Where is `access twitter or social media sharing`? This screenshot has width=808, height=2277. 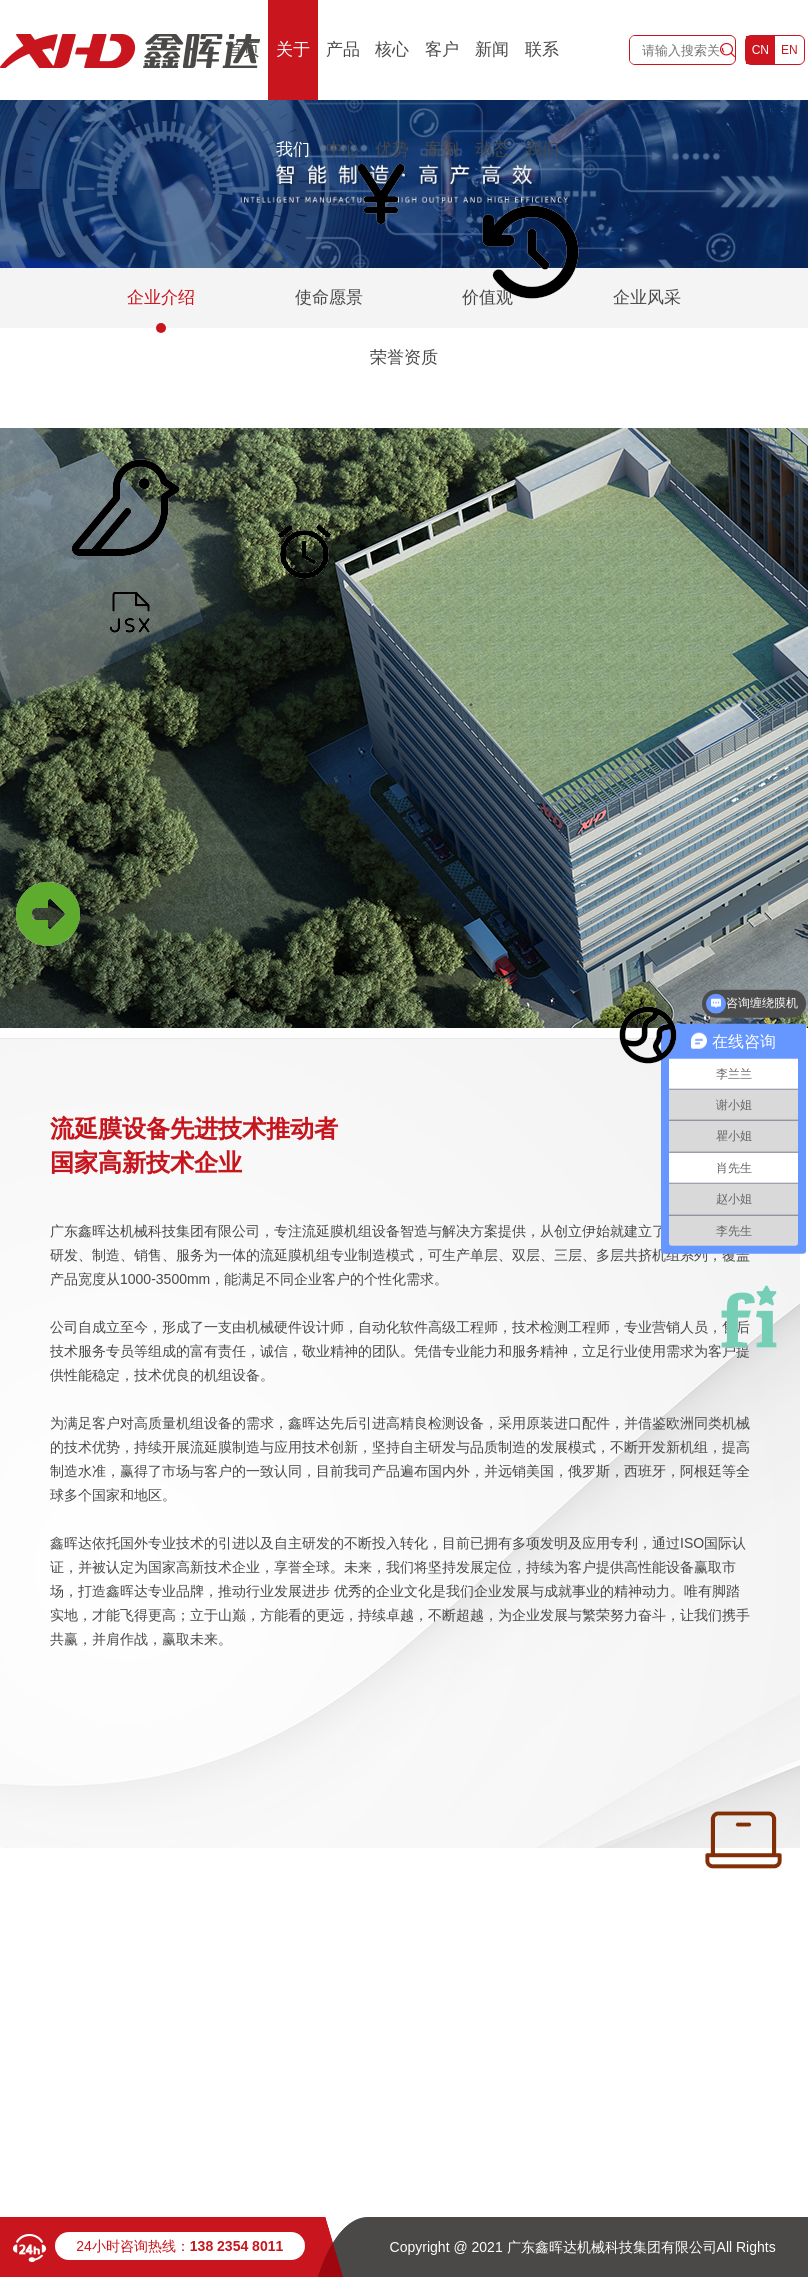
access twitter or social media sharing is located at coordinates (127, 511).